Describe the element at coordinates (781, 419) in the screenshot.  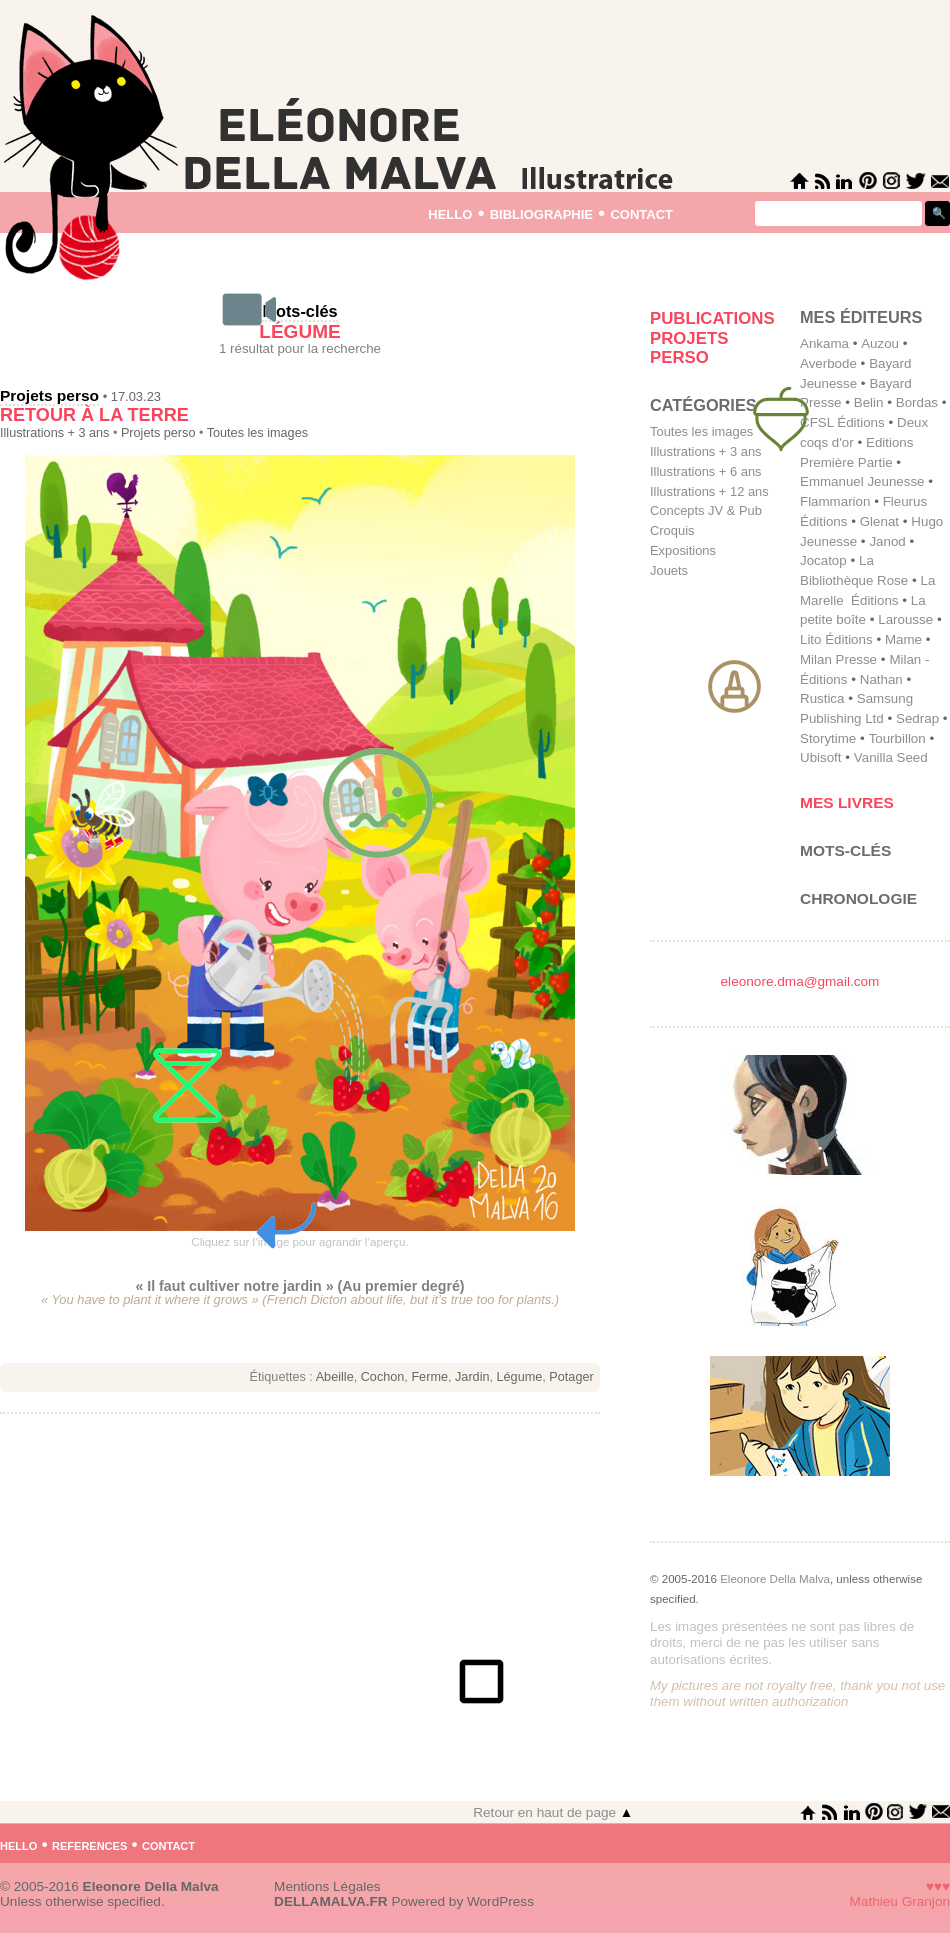
I see `nature or outdoors category indicator` at that location.